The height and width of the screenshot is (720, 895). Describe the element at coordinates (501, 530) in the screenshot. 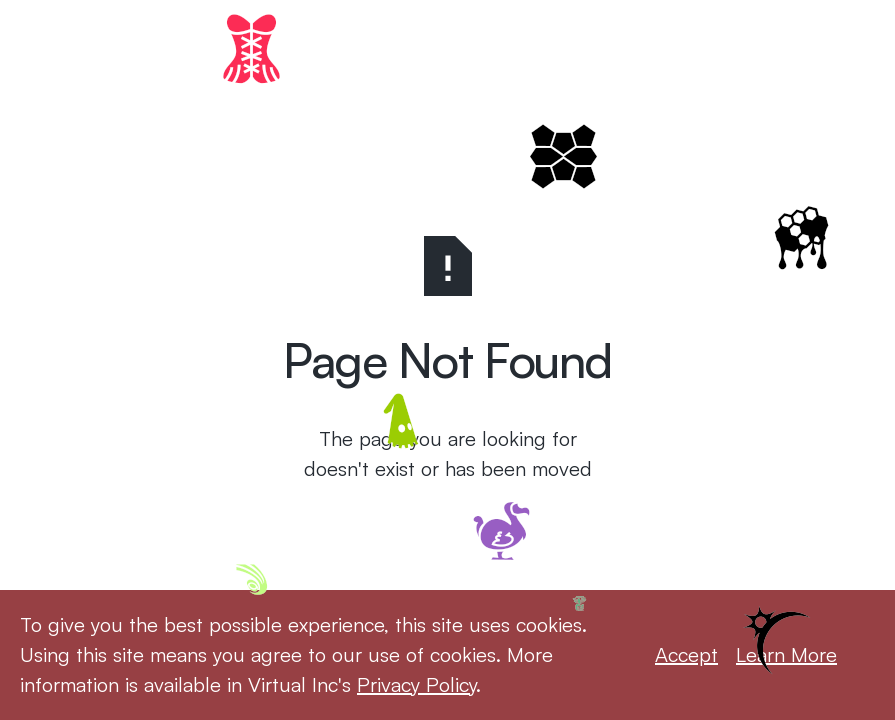

I see `dodo bird icon for extinct species or wildlife game` at that location.